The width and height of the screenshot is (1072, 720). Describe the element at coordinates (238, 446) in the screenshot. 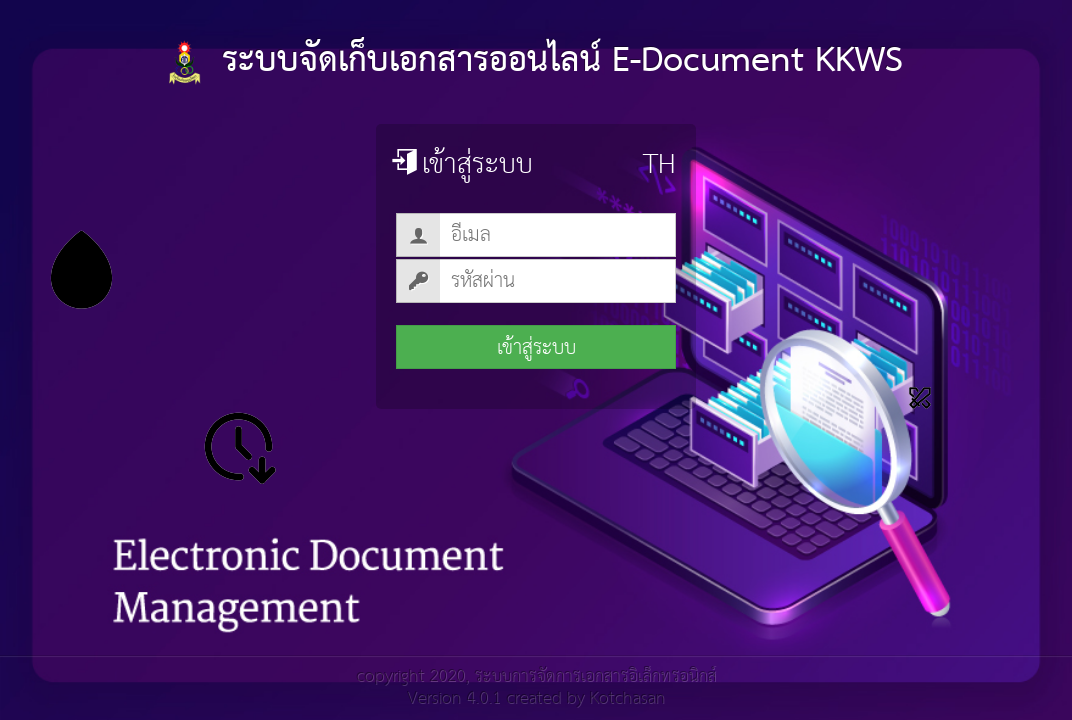

I see `download or export time/schedule data` at that location.